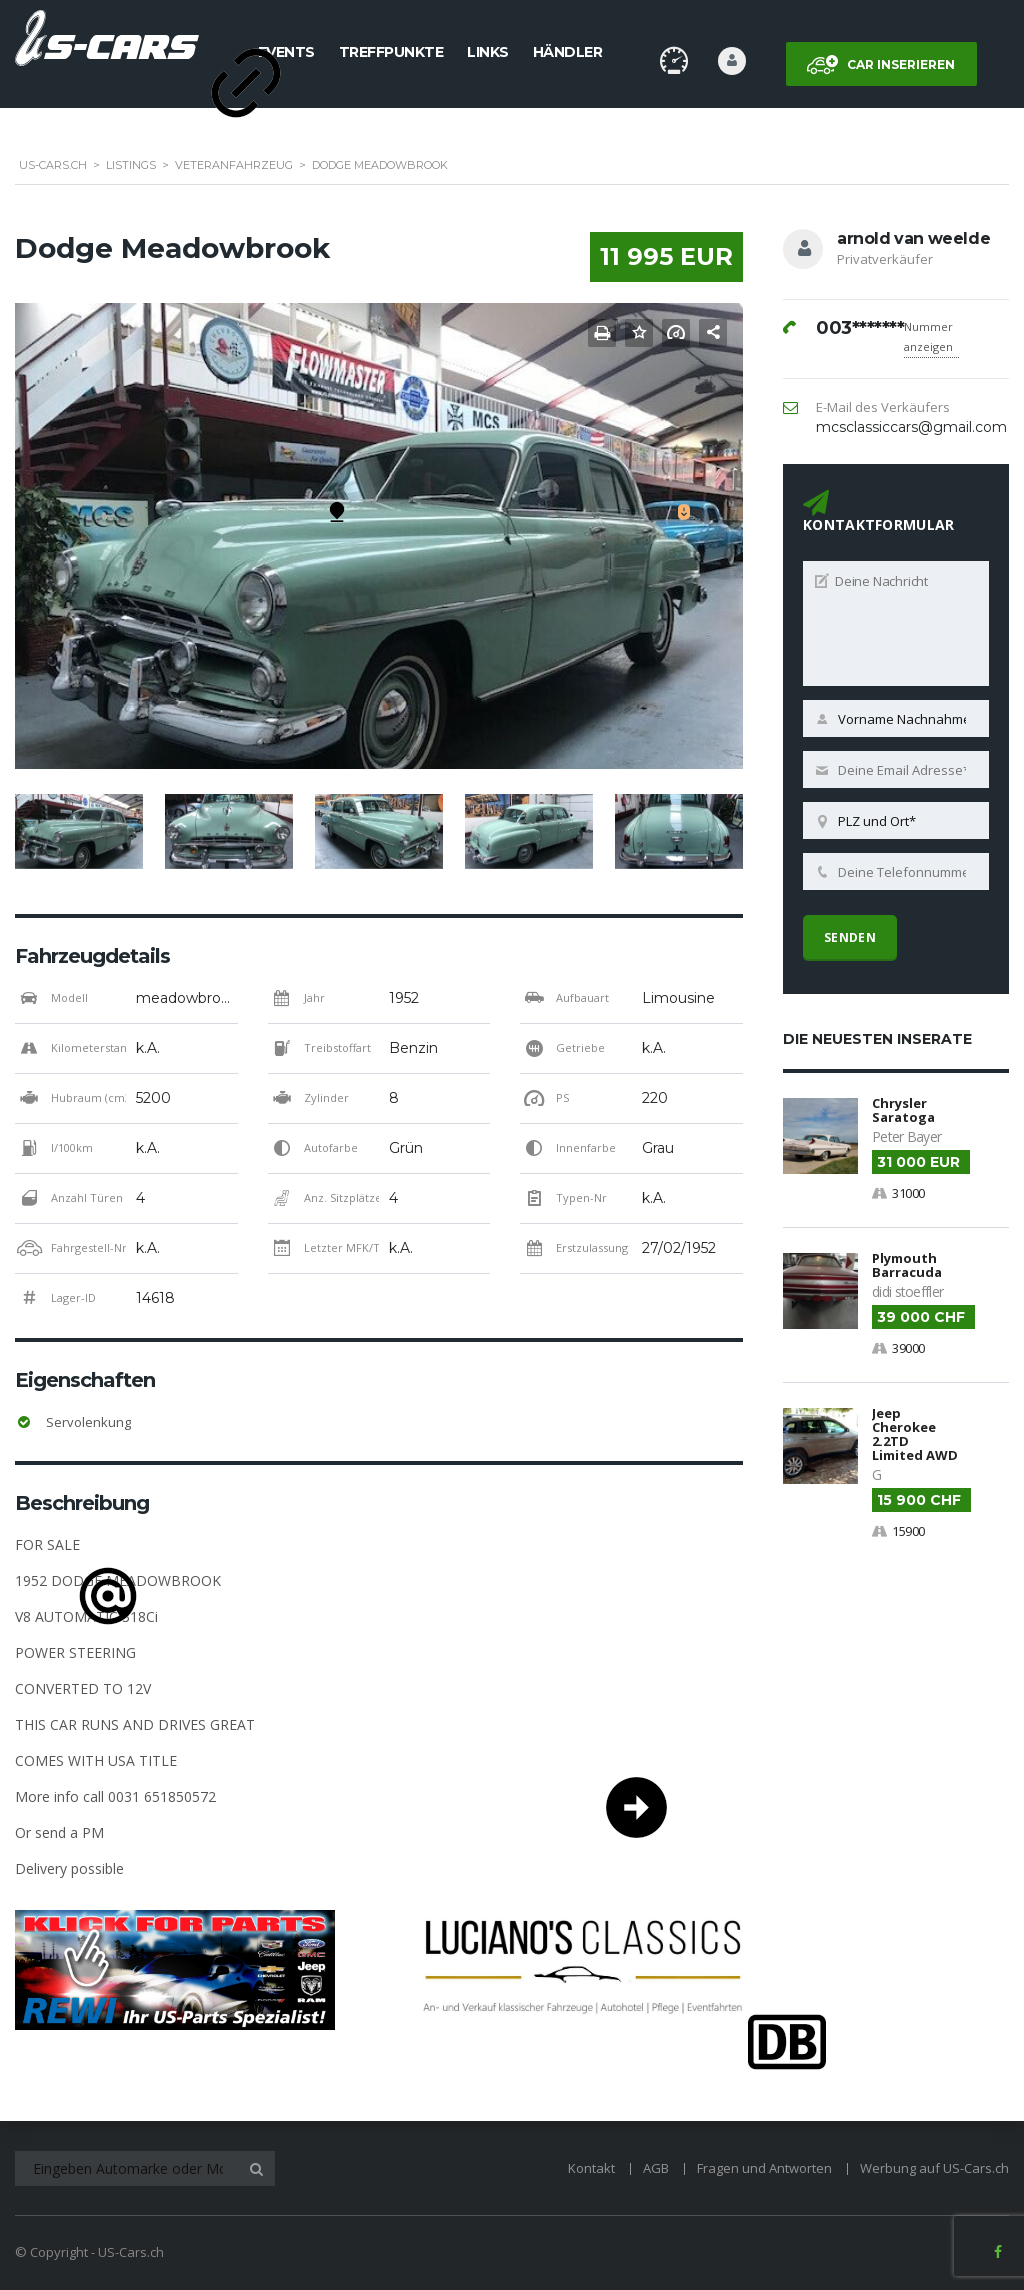 This screenshot has height=2290, width=1024. Describe the element at coordinates (636, 1807) in the screenshot. I see `proceed to the next step` at that location.